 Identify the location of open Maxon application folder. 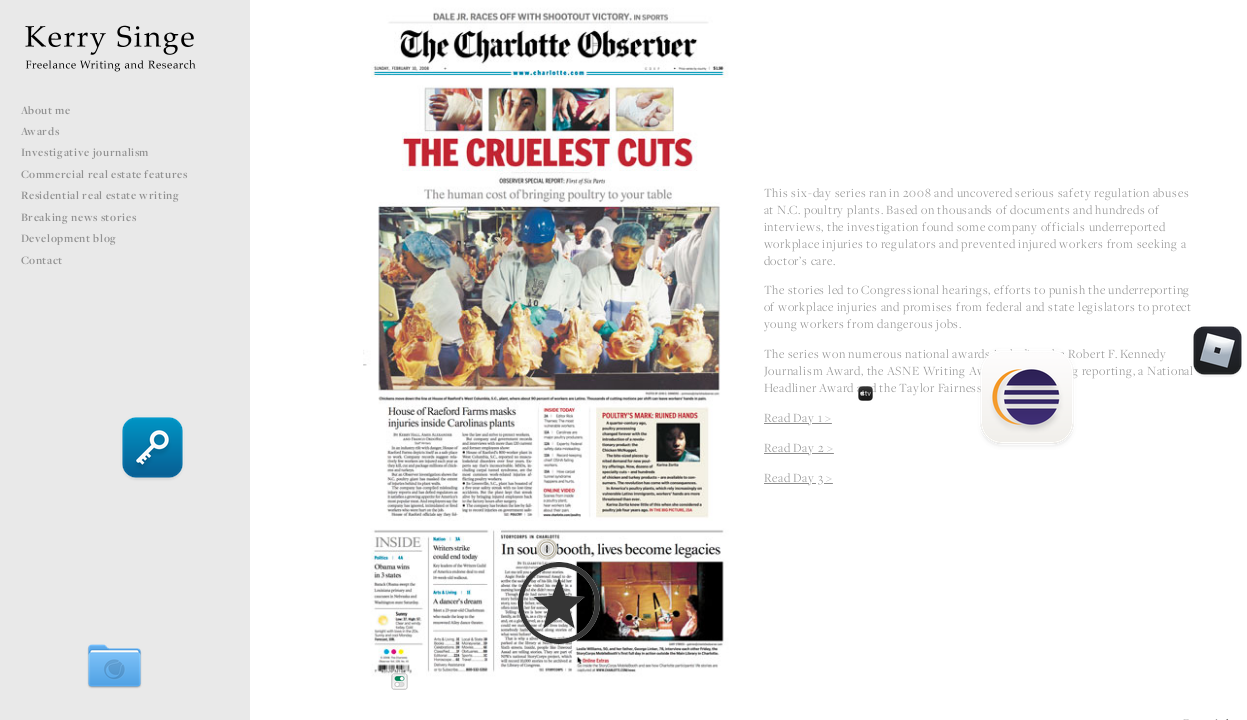
(114, 665).